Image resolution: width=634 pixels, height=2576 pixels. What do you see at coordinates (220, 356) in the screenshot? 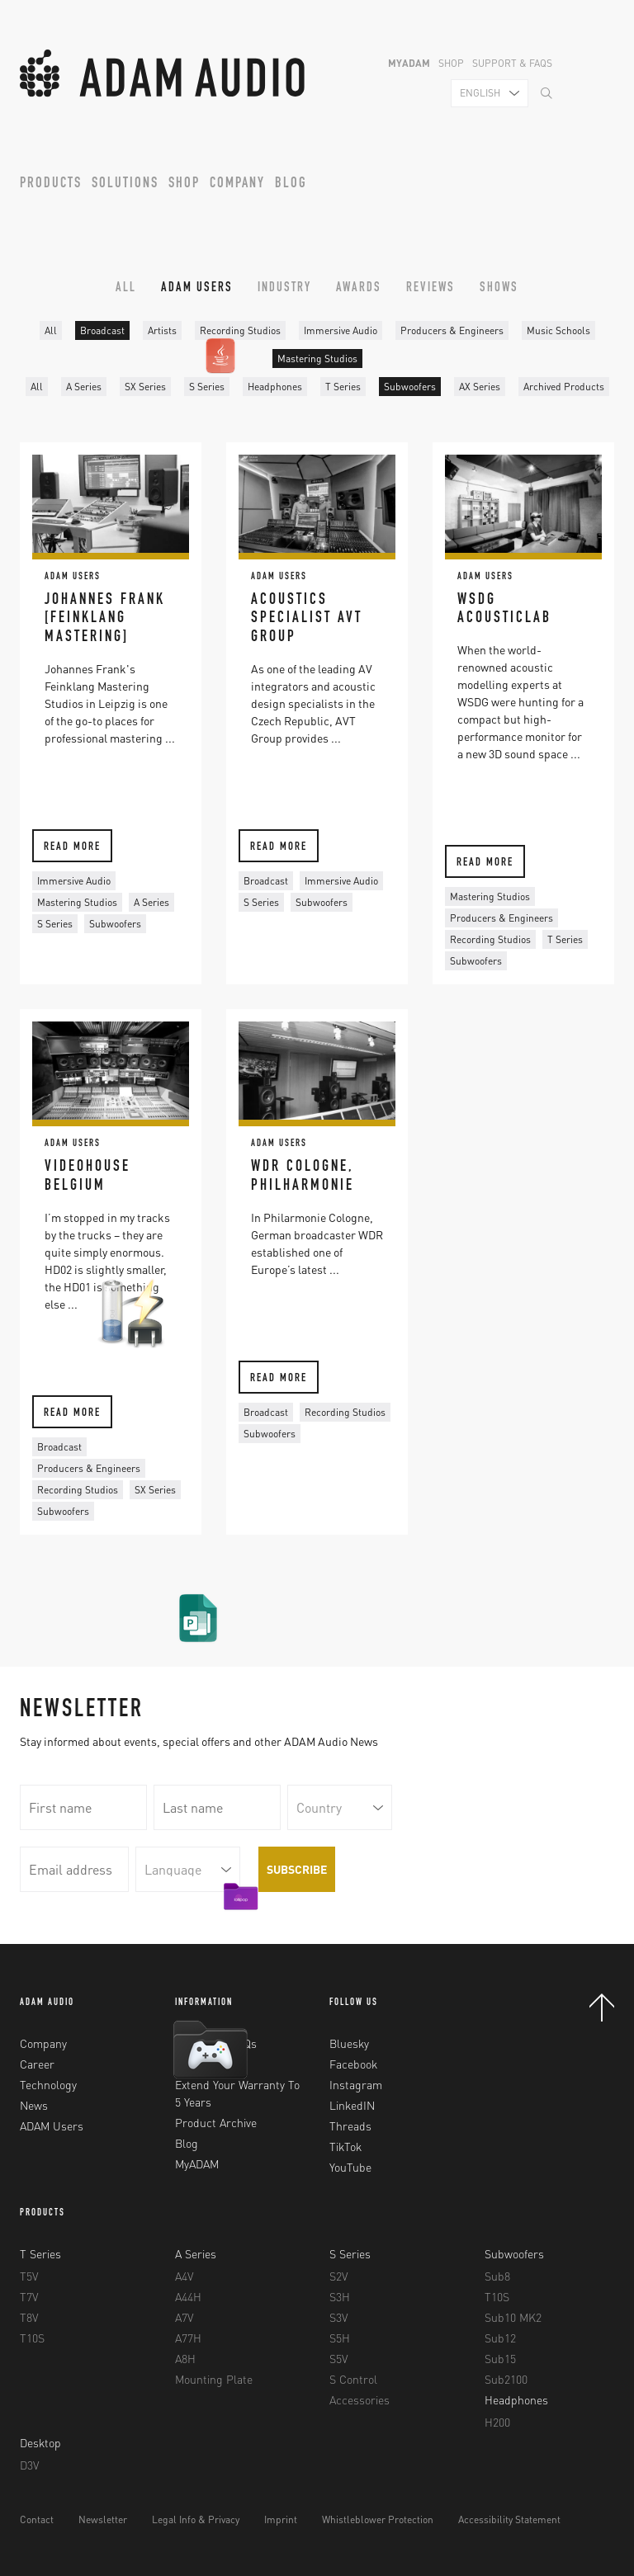
I see `a java source code file` at bounding box center [220, 356].